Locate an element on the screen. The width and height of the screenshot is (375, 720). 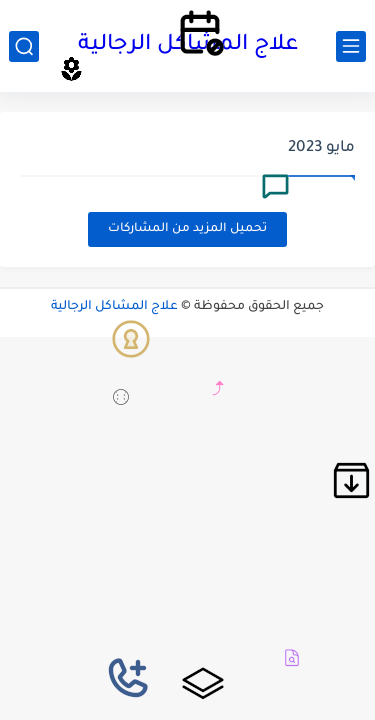
view layers or stacked content is located at coordinates (203, 684).